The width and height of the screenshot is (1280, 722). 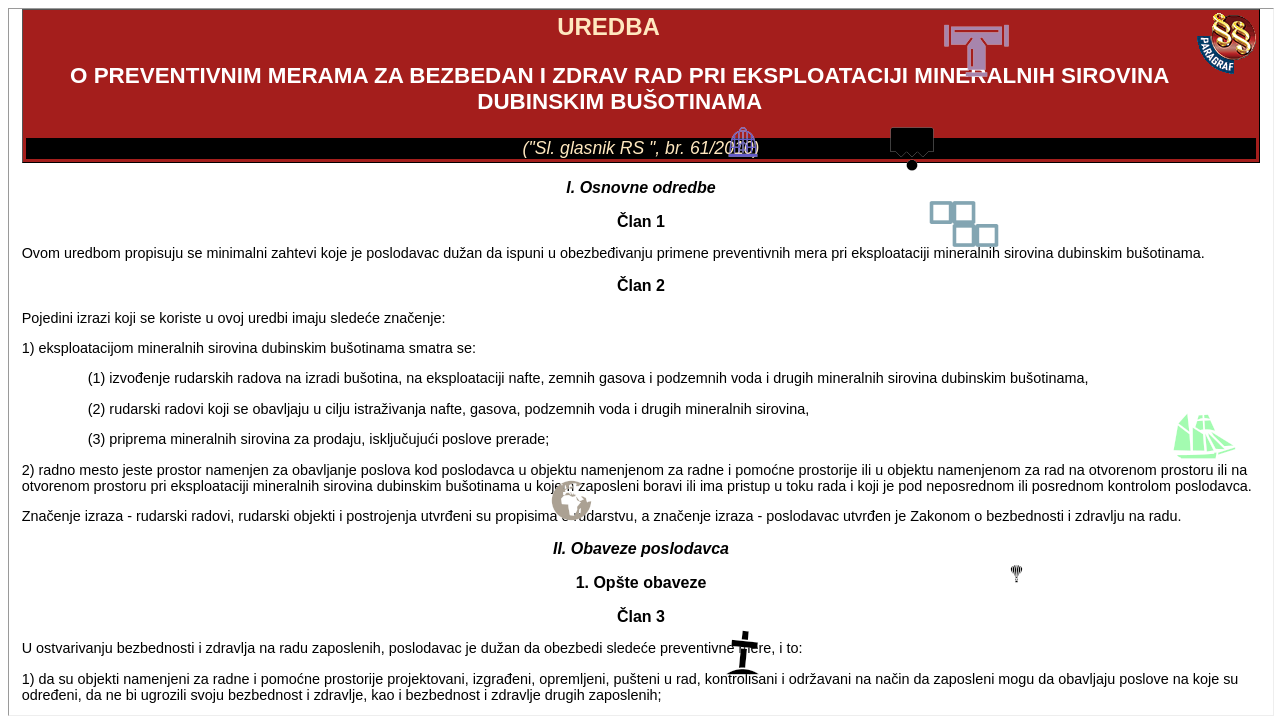 I want to click on indicates a cemetery or graveyard location, so click(x=742, y=652).